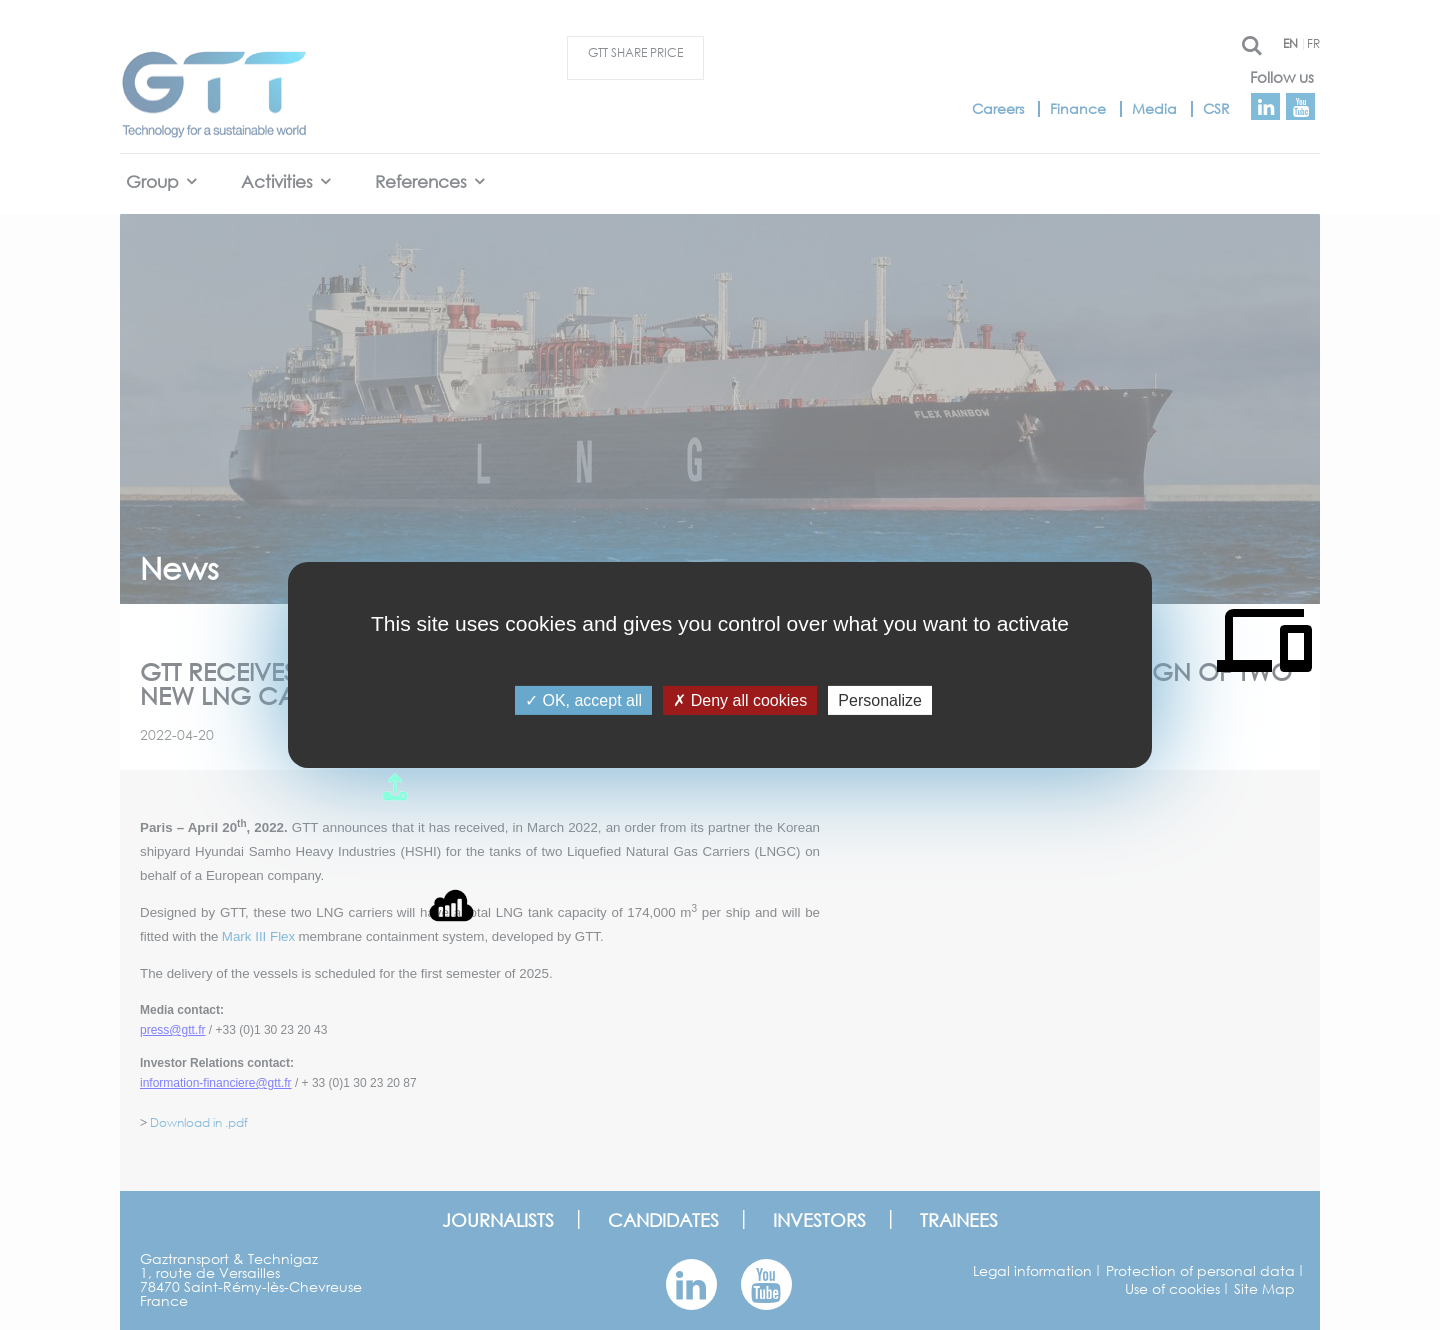 This screenshot has width=1440, height=1330. I want to click on upload a file or document, so click(395, 788).